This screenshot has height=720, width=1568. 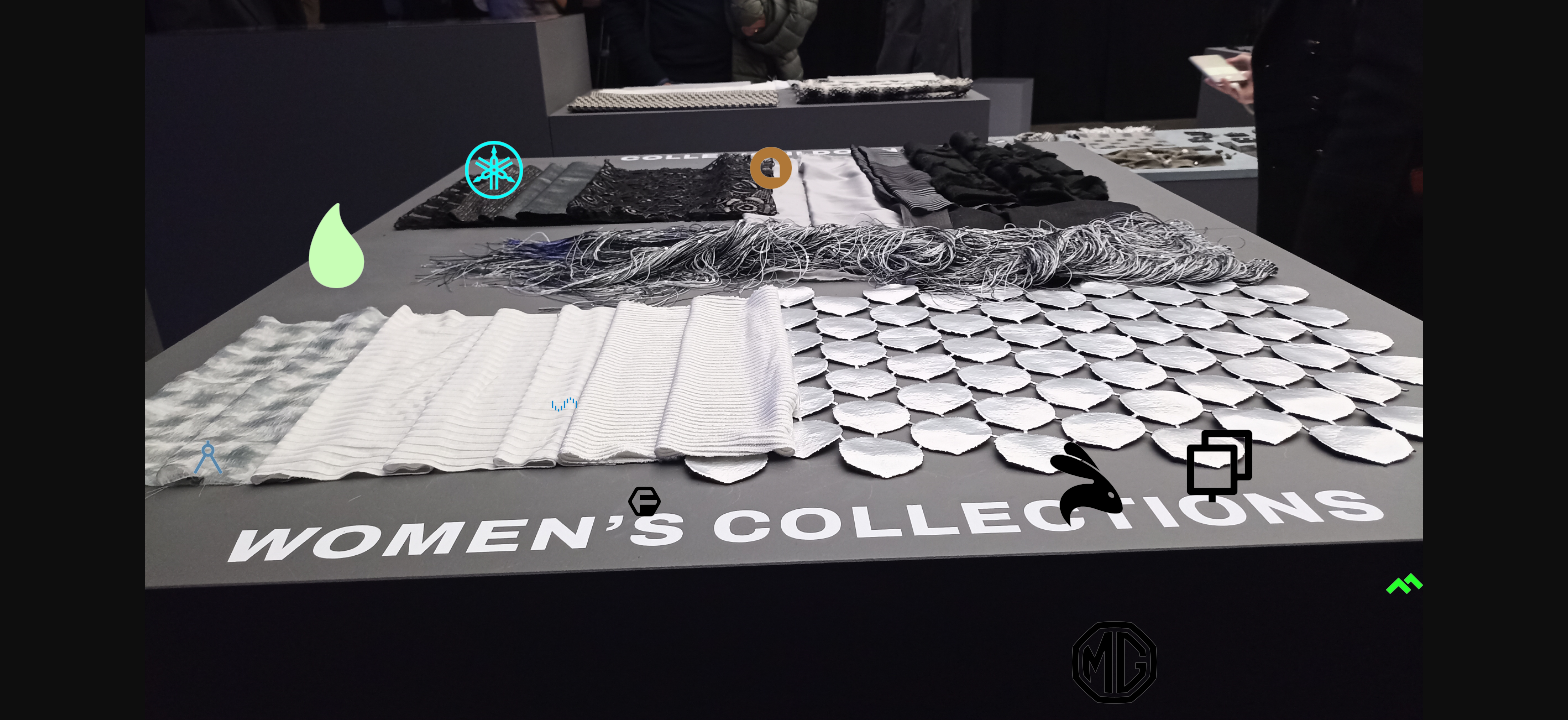 What do you see at coordinates (1086, 484) in the screenshot?
I see `keploy brand logo` at bounding box center [1086, 484].